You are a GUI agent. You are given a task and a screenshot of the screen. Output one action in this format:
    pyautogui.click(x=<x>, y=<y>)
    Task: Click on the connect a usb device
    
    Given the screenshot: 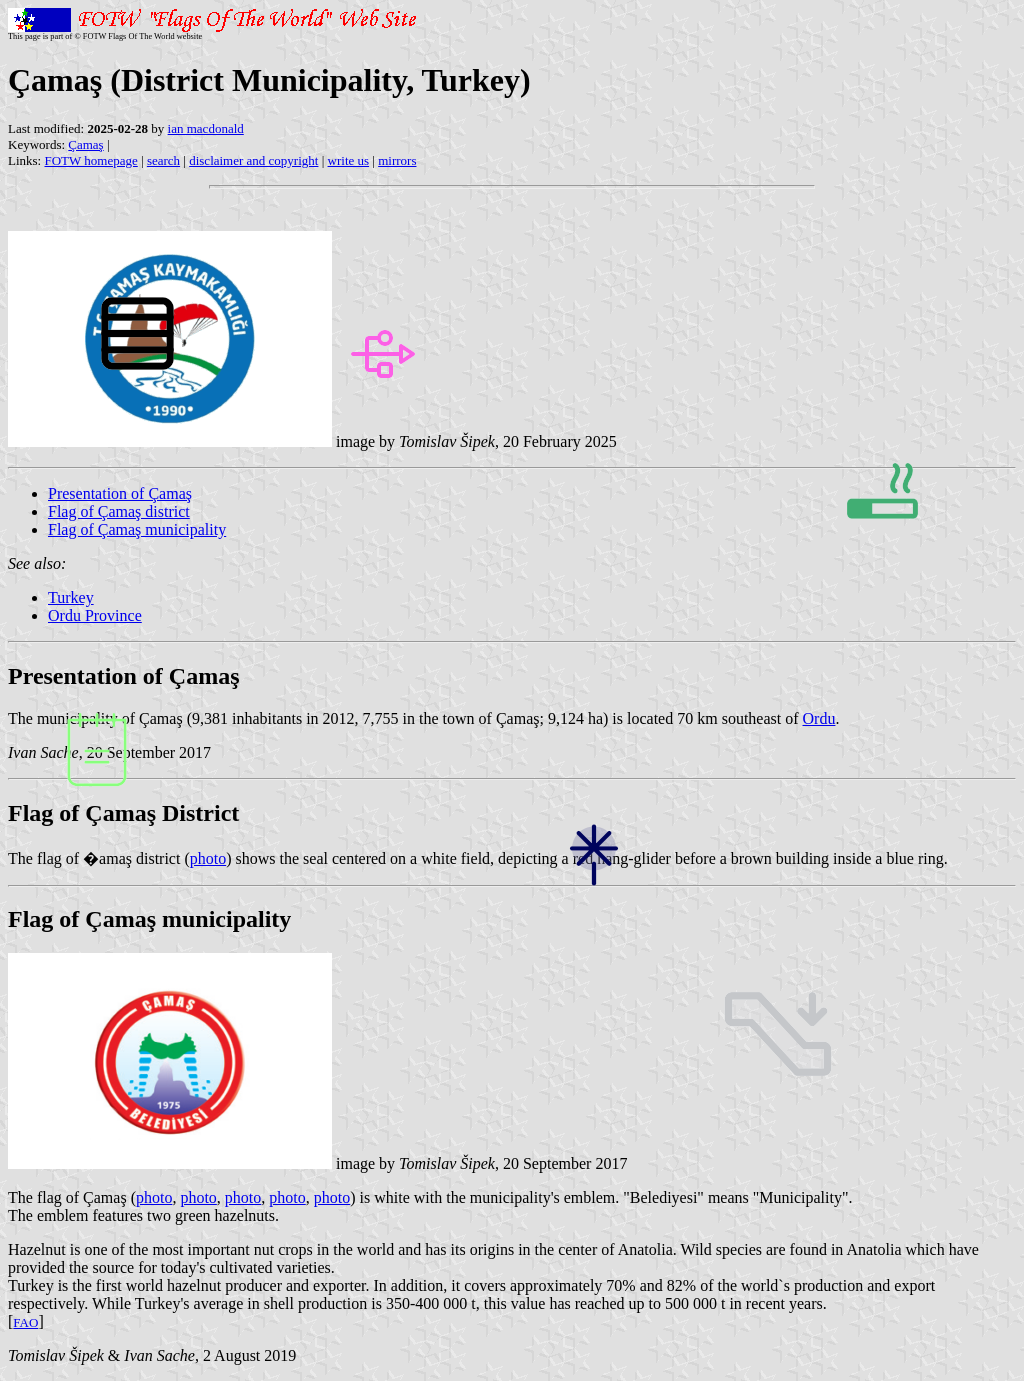 What is the action you would take?
    pyautogui.click(x=383, y=354)
    